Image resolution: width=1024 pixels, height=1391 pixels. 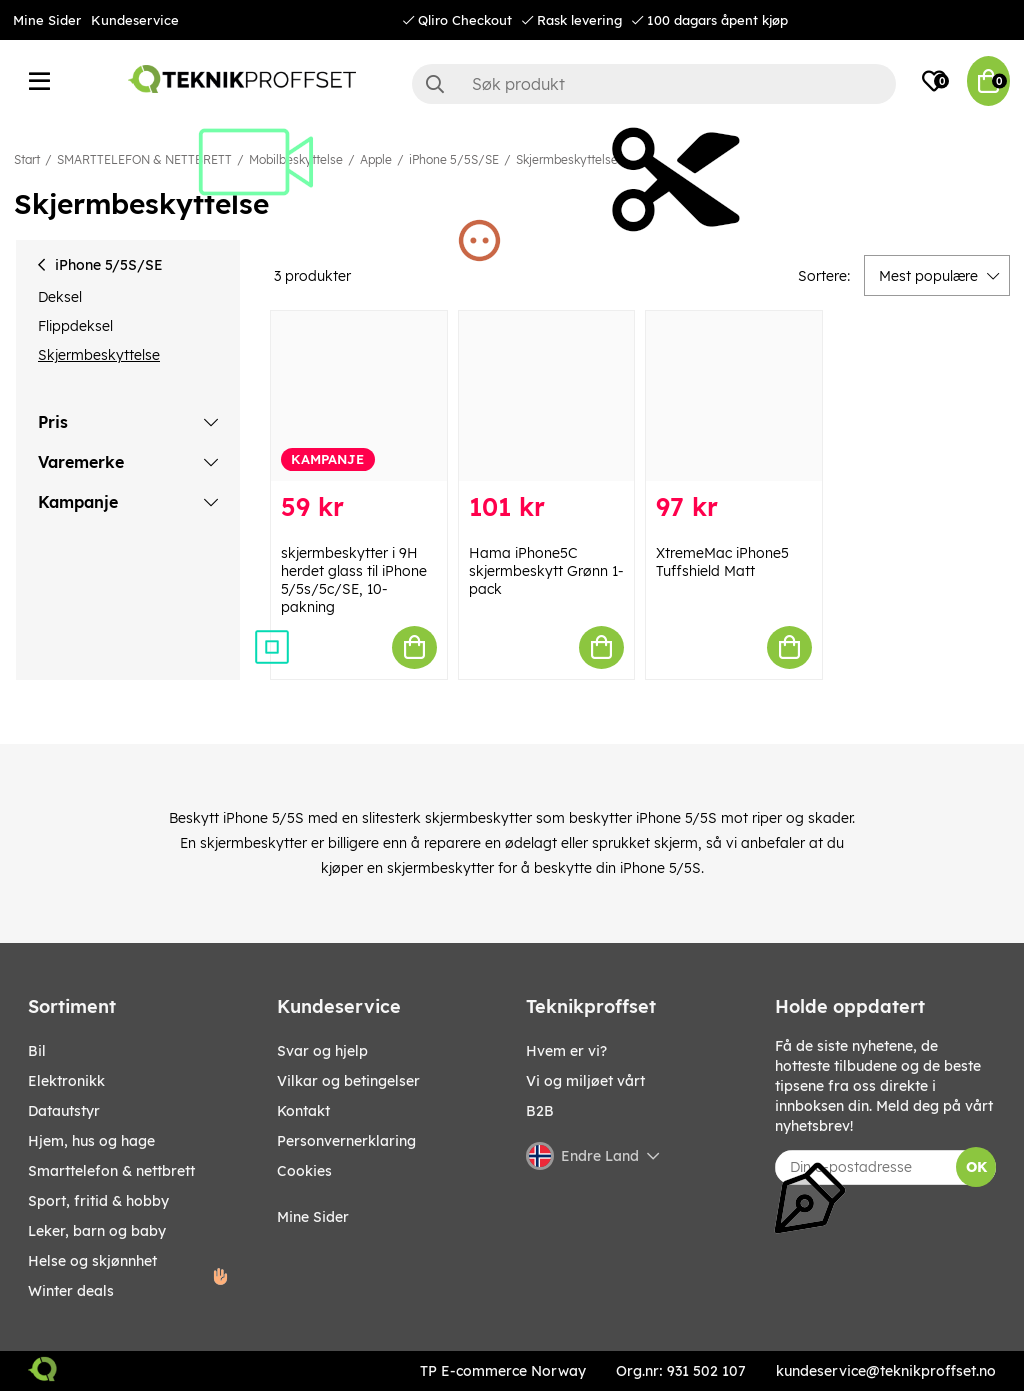 I want to click on cut selected content, so click(x=673, y=179).